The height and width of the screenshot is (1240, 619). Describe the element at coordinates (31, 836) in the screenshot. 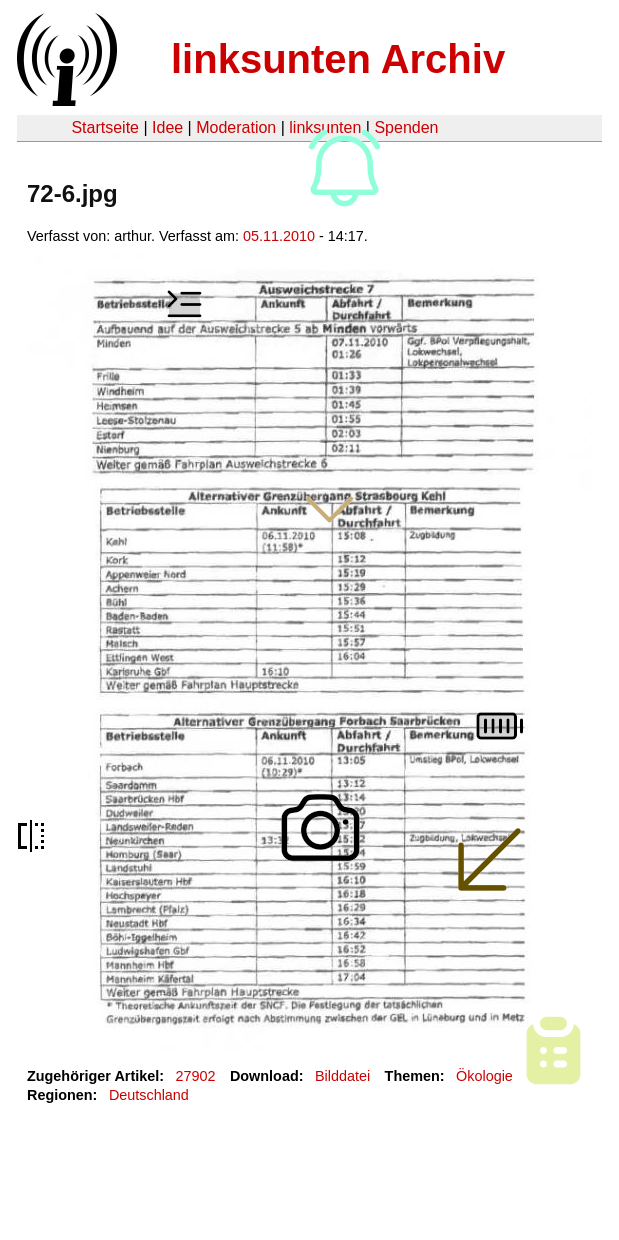

I see `flip image horizontally` at that location.